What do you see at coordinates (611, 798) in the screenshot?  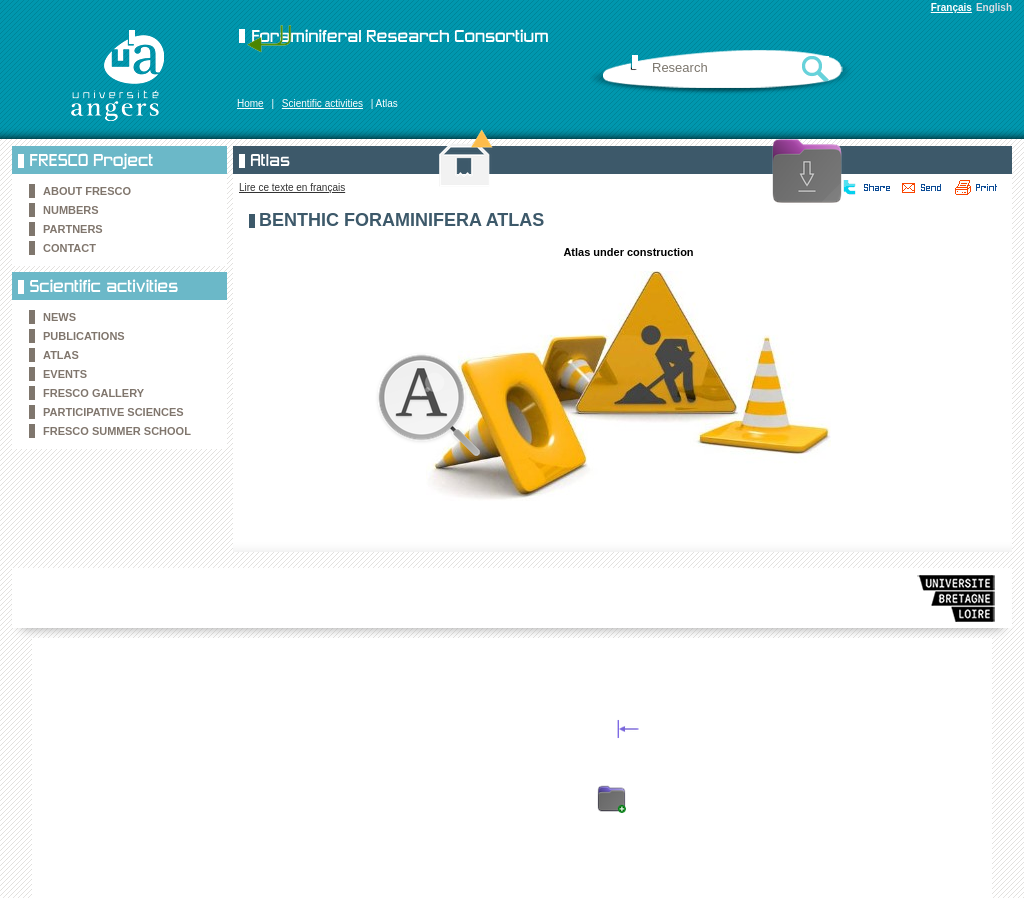 I see `create a new folder` at bounding box center [611, 798].